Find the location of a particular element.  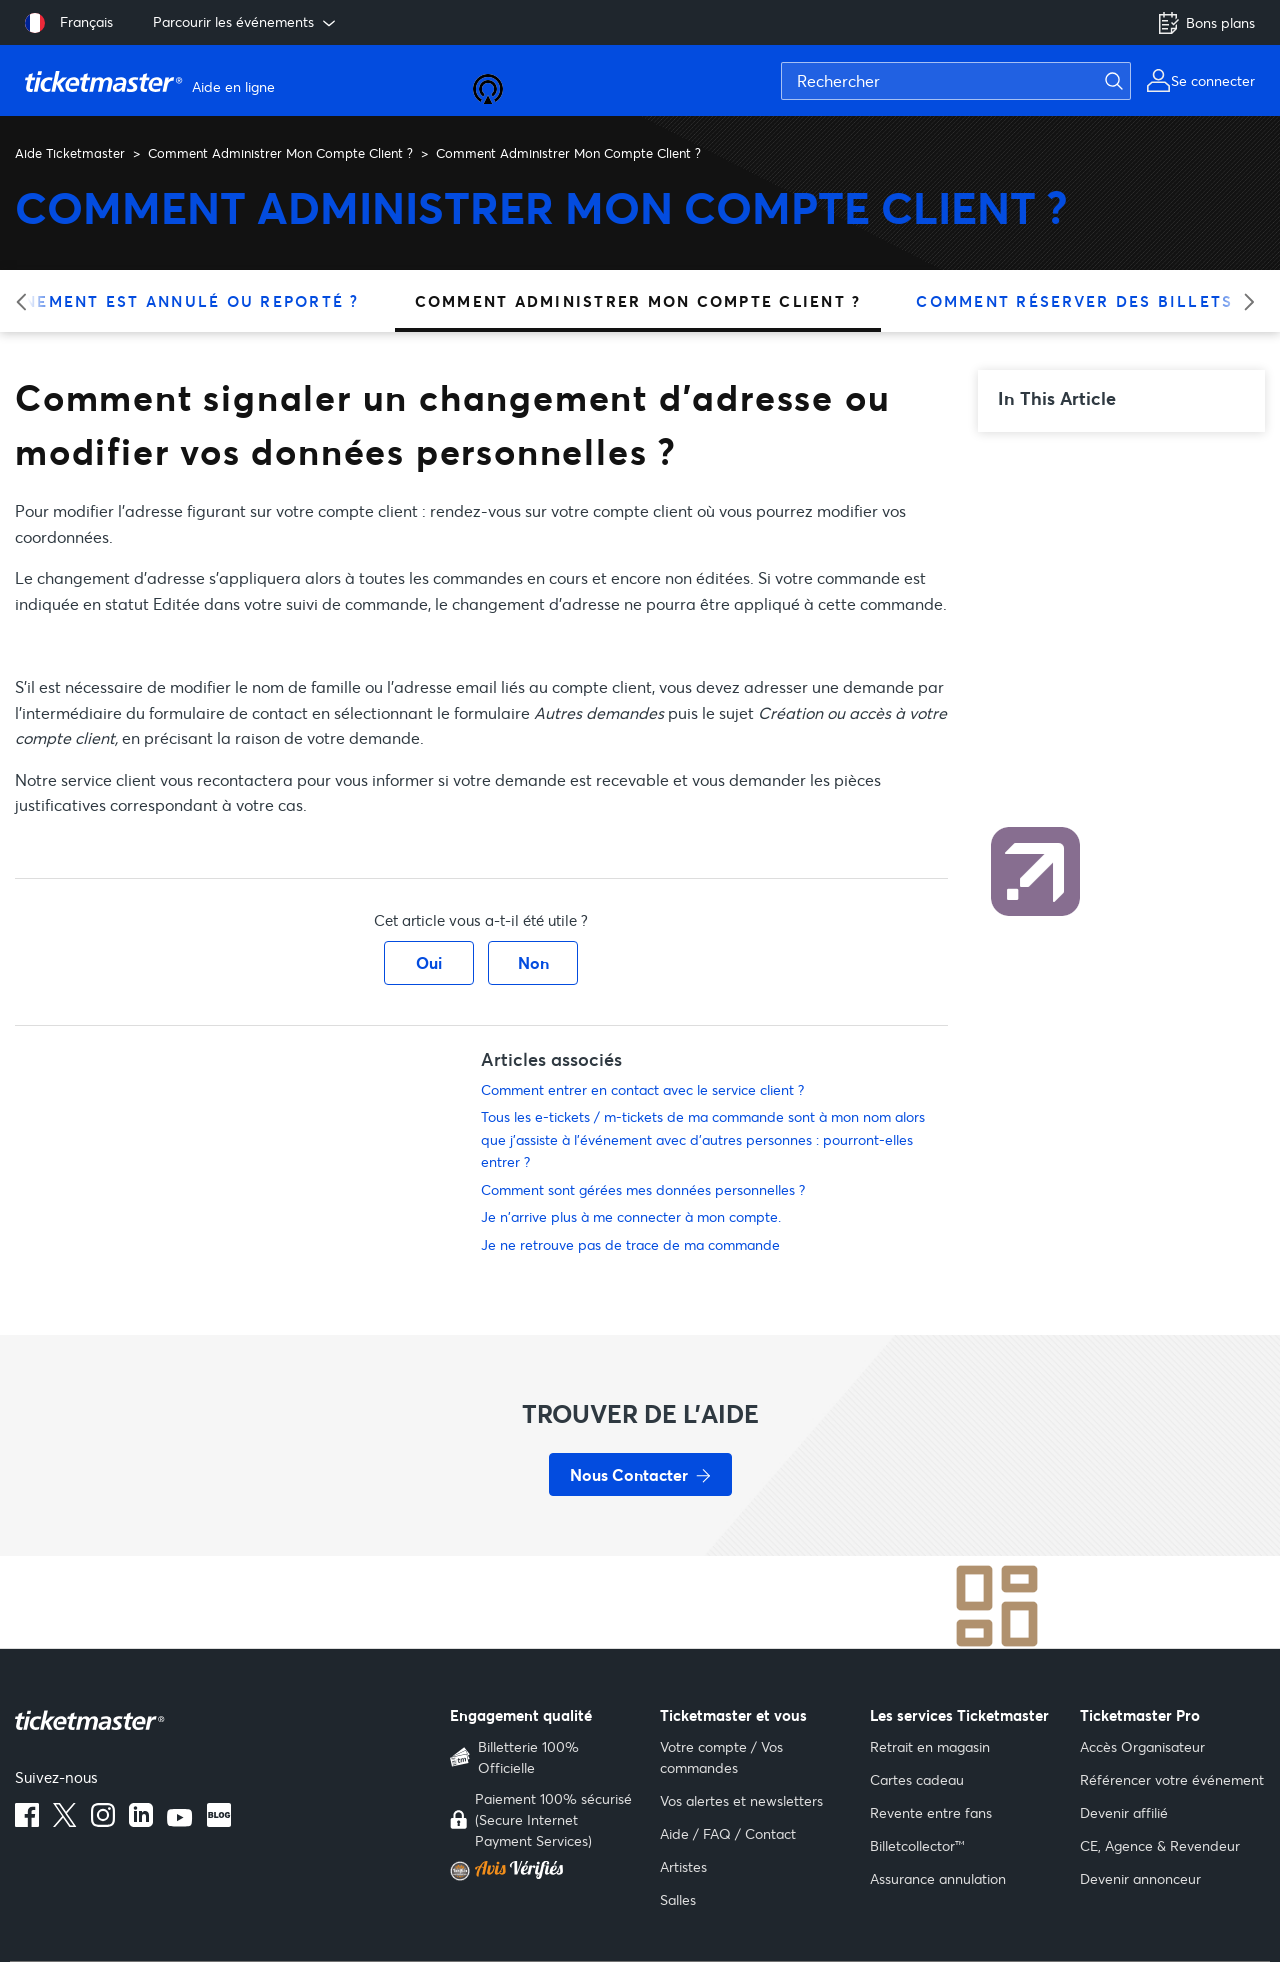

access the dashboard is located at coordinates (997, 1606).